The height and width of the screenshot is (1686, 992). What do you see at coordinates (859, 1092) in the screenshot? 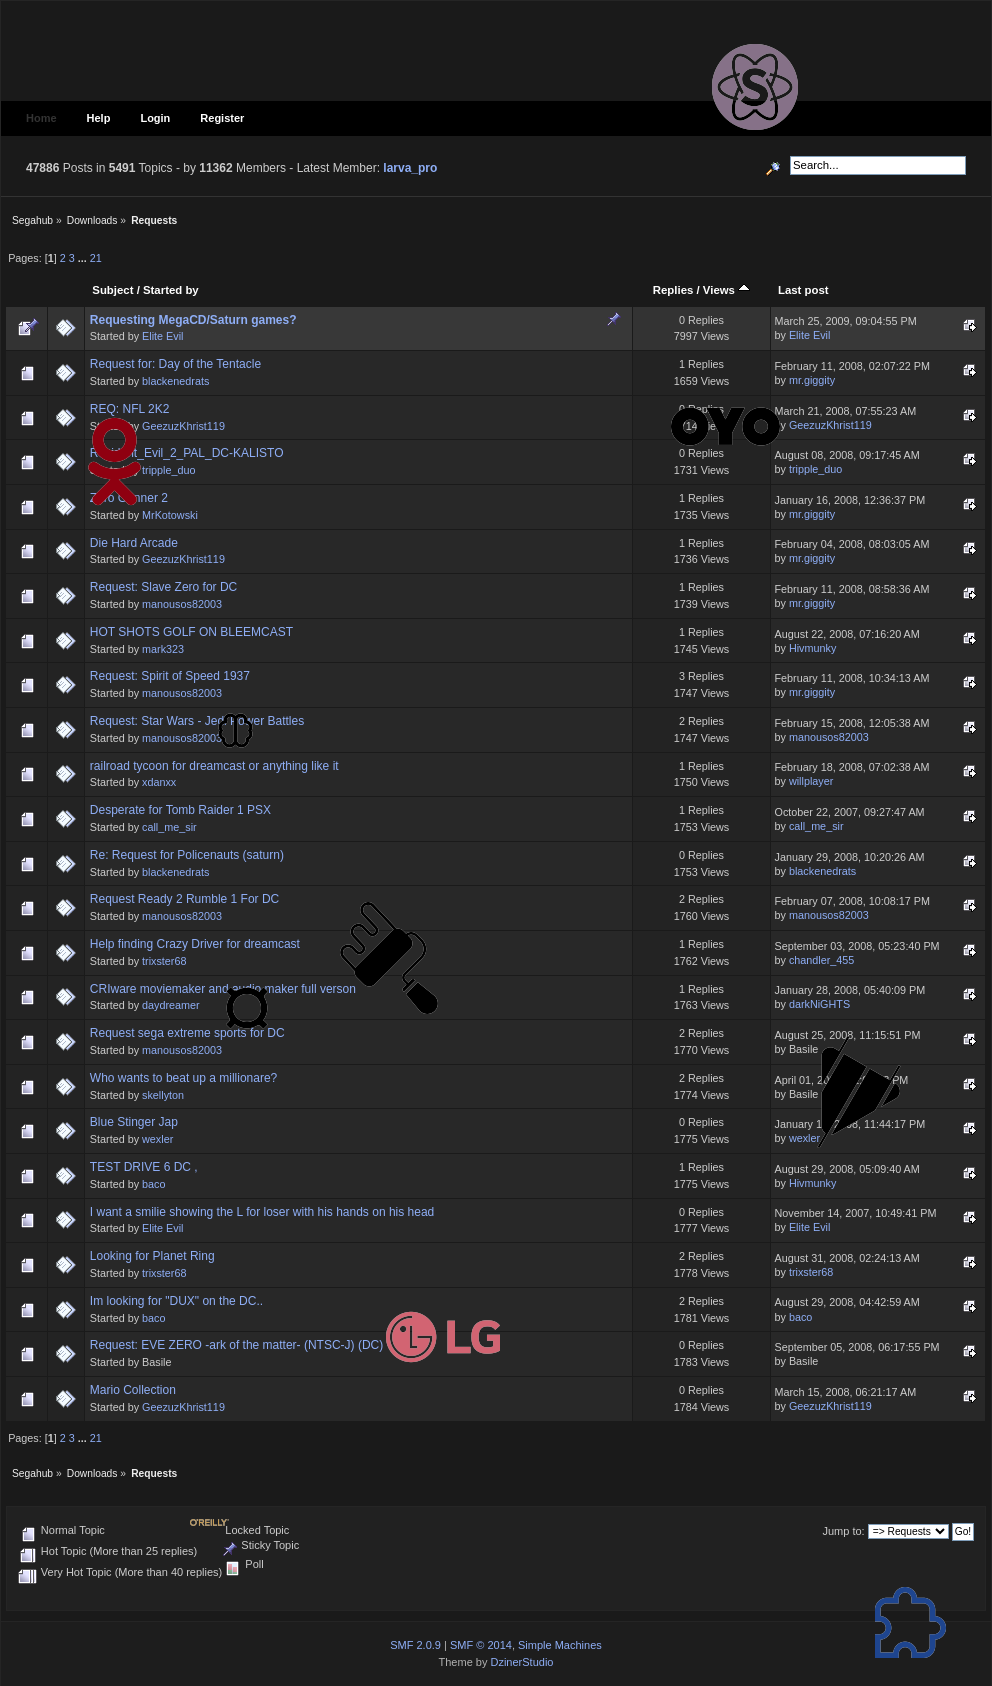
I see `open the trillertv streaming app` at bounding box center [859, 1092].